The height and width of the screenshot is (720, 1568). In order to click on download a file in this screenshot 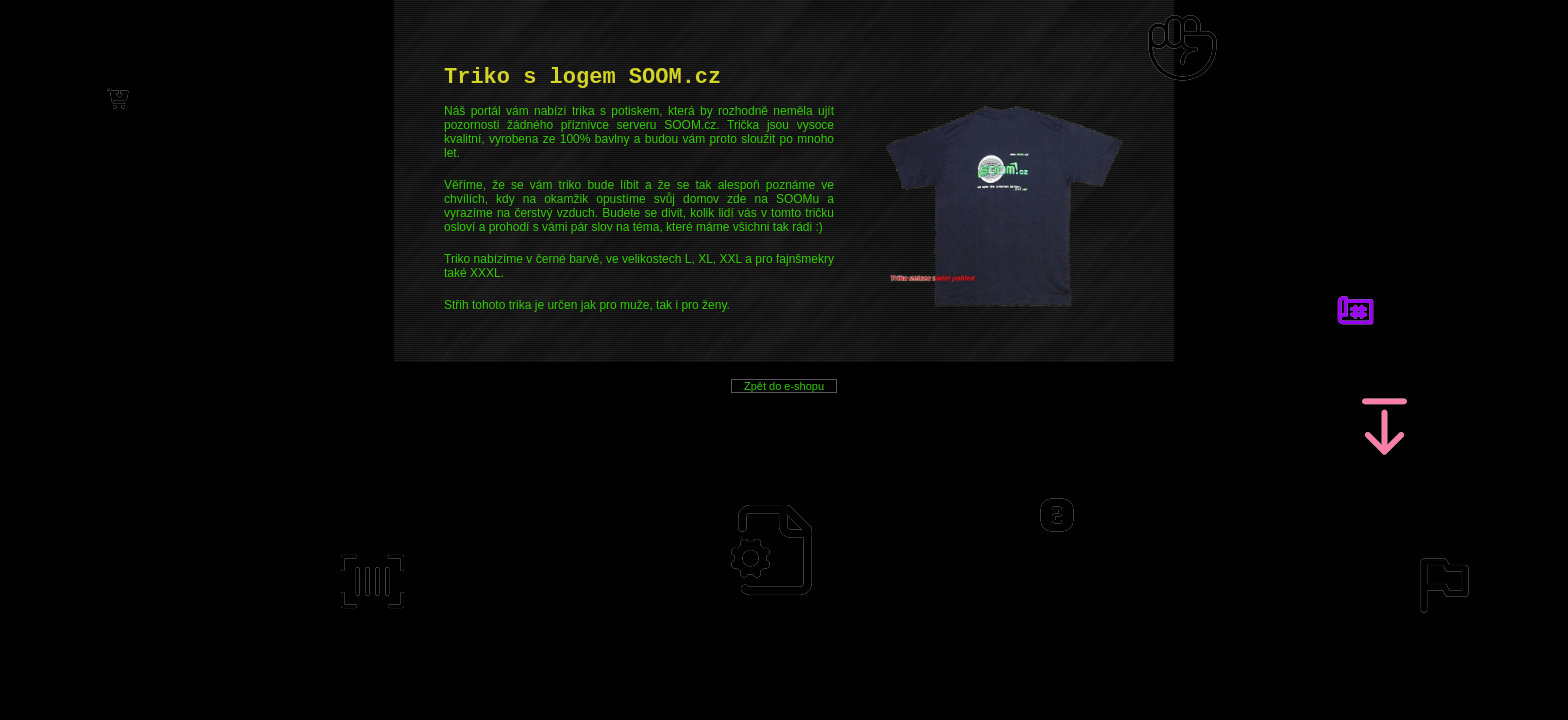, I will do `click(1384, 426)`.